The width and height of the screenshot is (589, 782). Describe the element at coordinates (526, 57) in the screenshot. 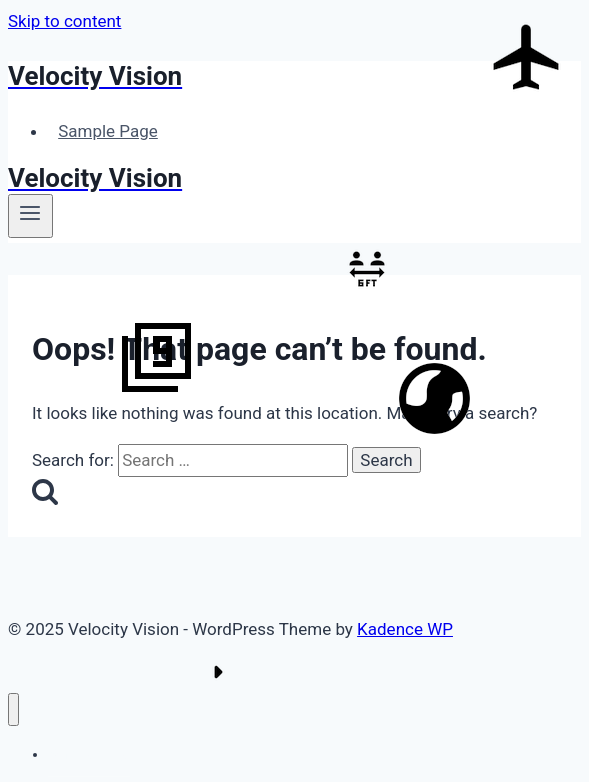

I see `access airport or flight information` at that location.